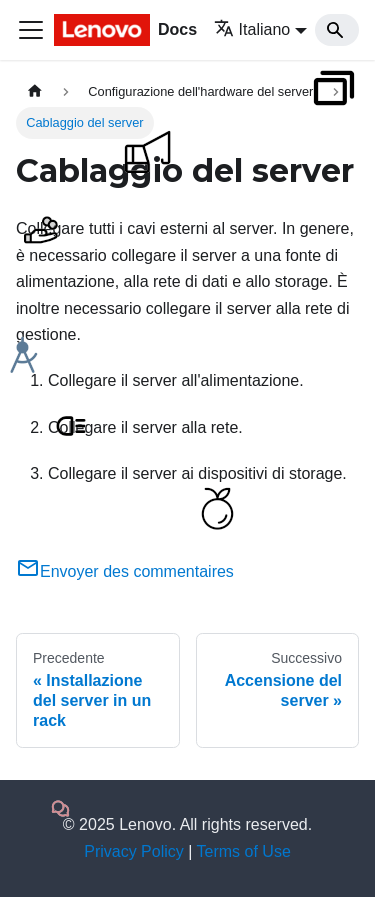 The image size is (375, 897). I want to click on toggle vehicle headlights on or off, so click(71, 426).